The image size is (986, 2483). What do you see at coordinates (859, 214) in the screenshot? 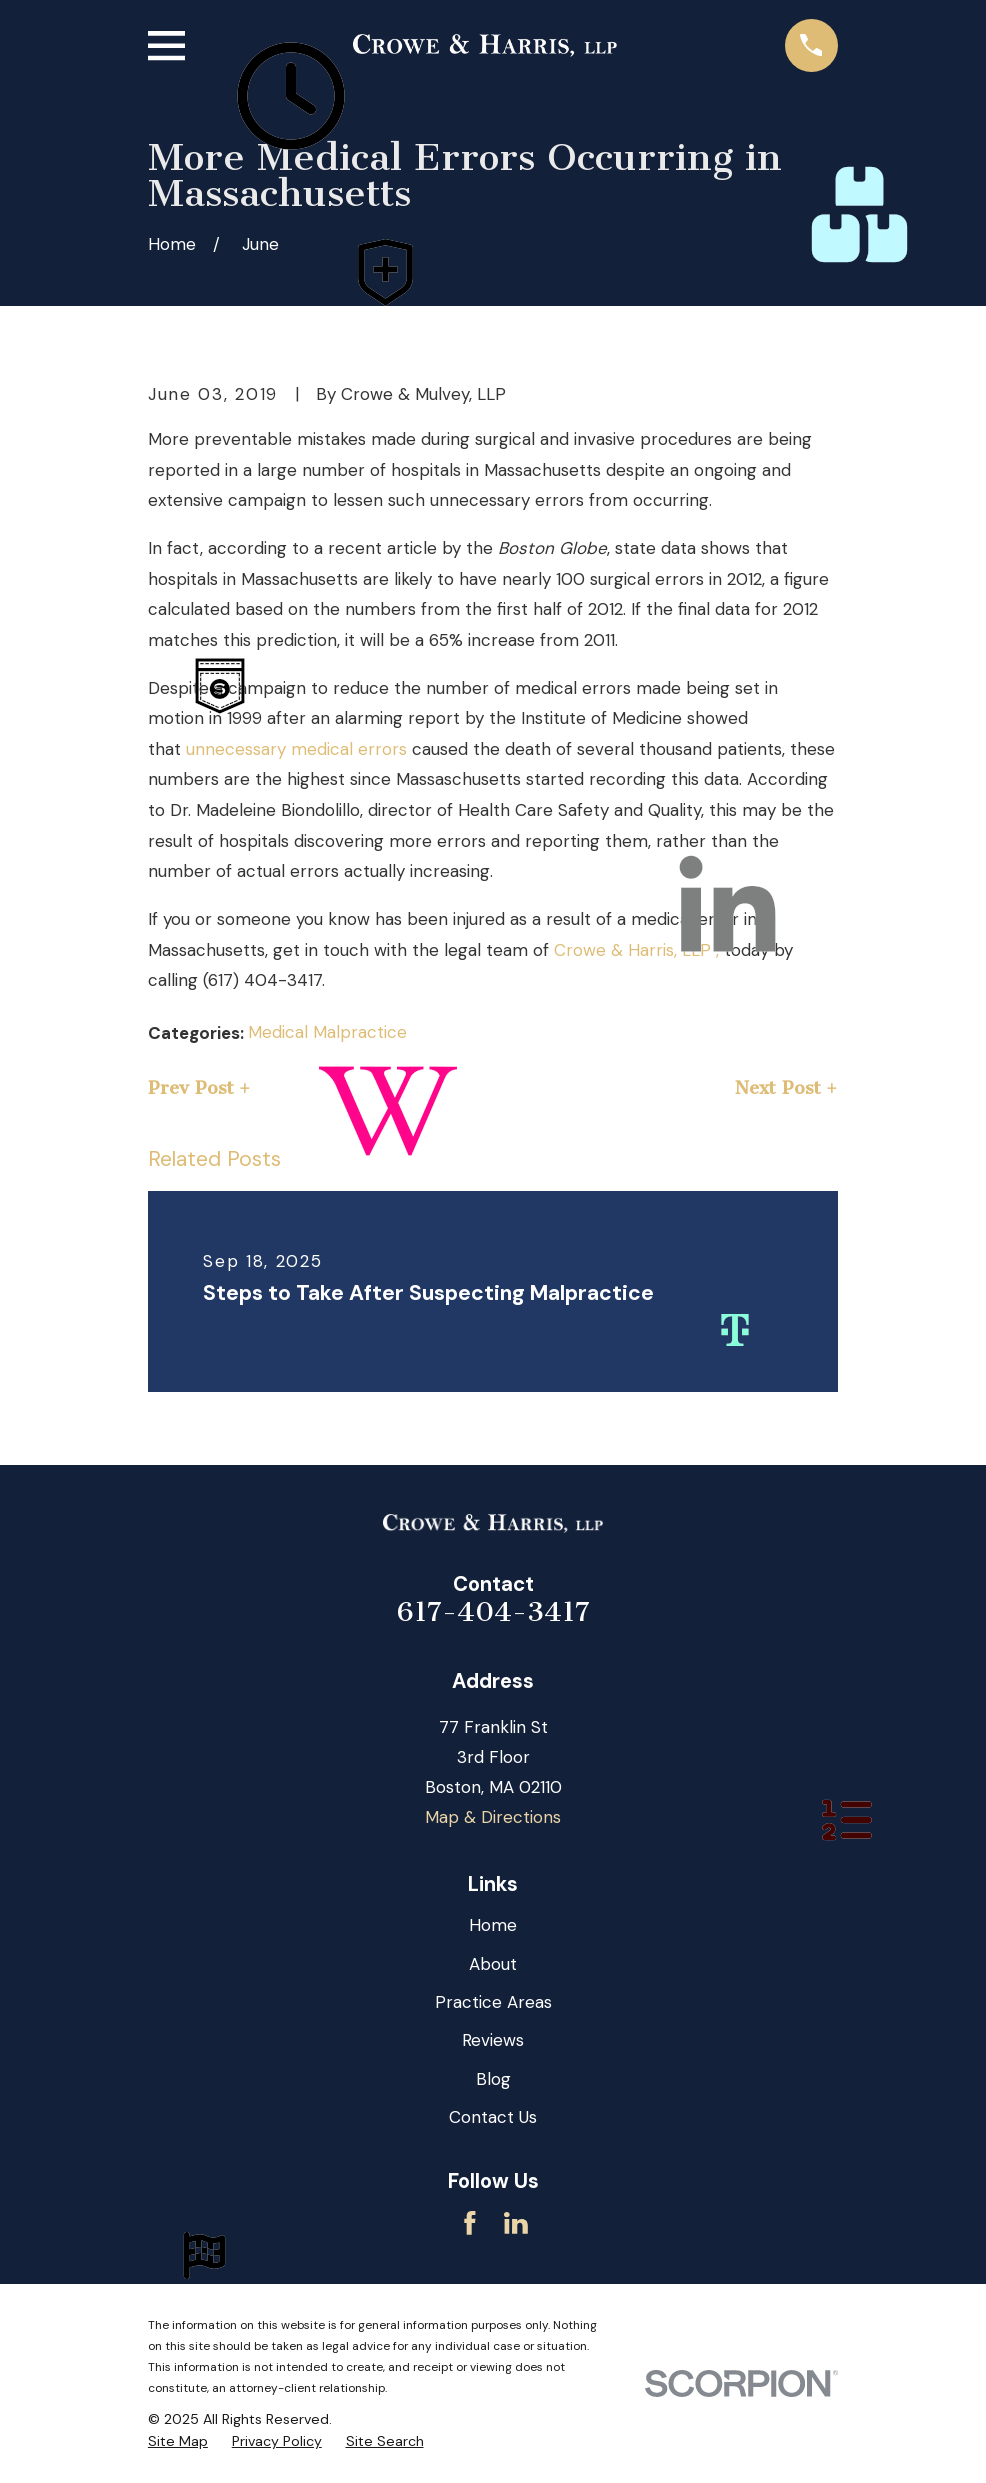
I see `view inventory or stock items` at bounding box center [859, 214].